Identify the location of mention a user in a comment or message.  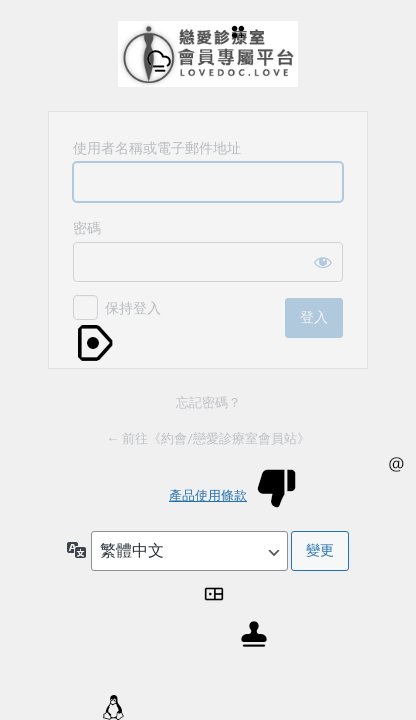
(396, 464).